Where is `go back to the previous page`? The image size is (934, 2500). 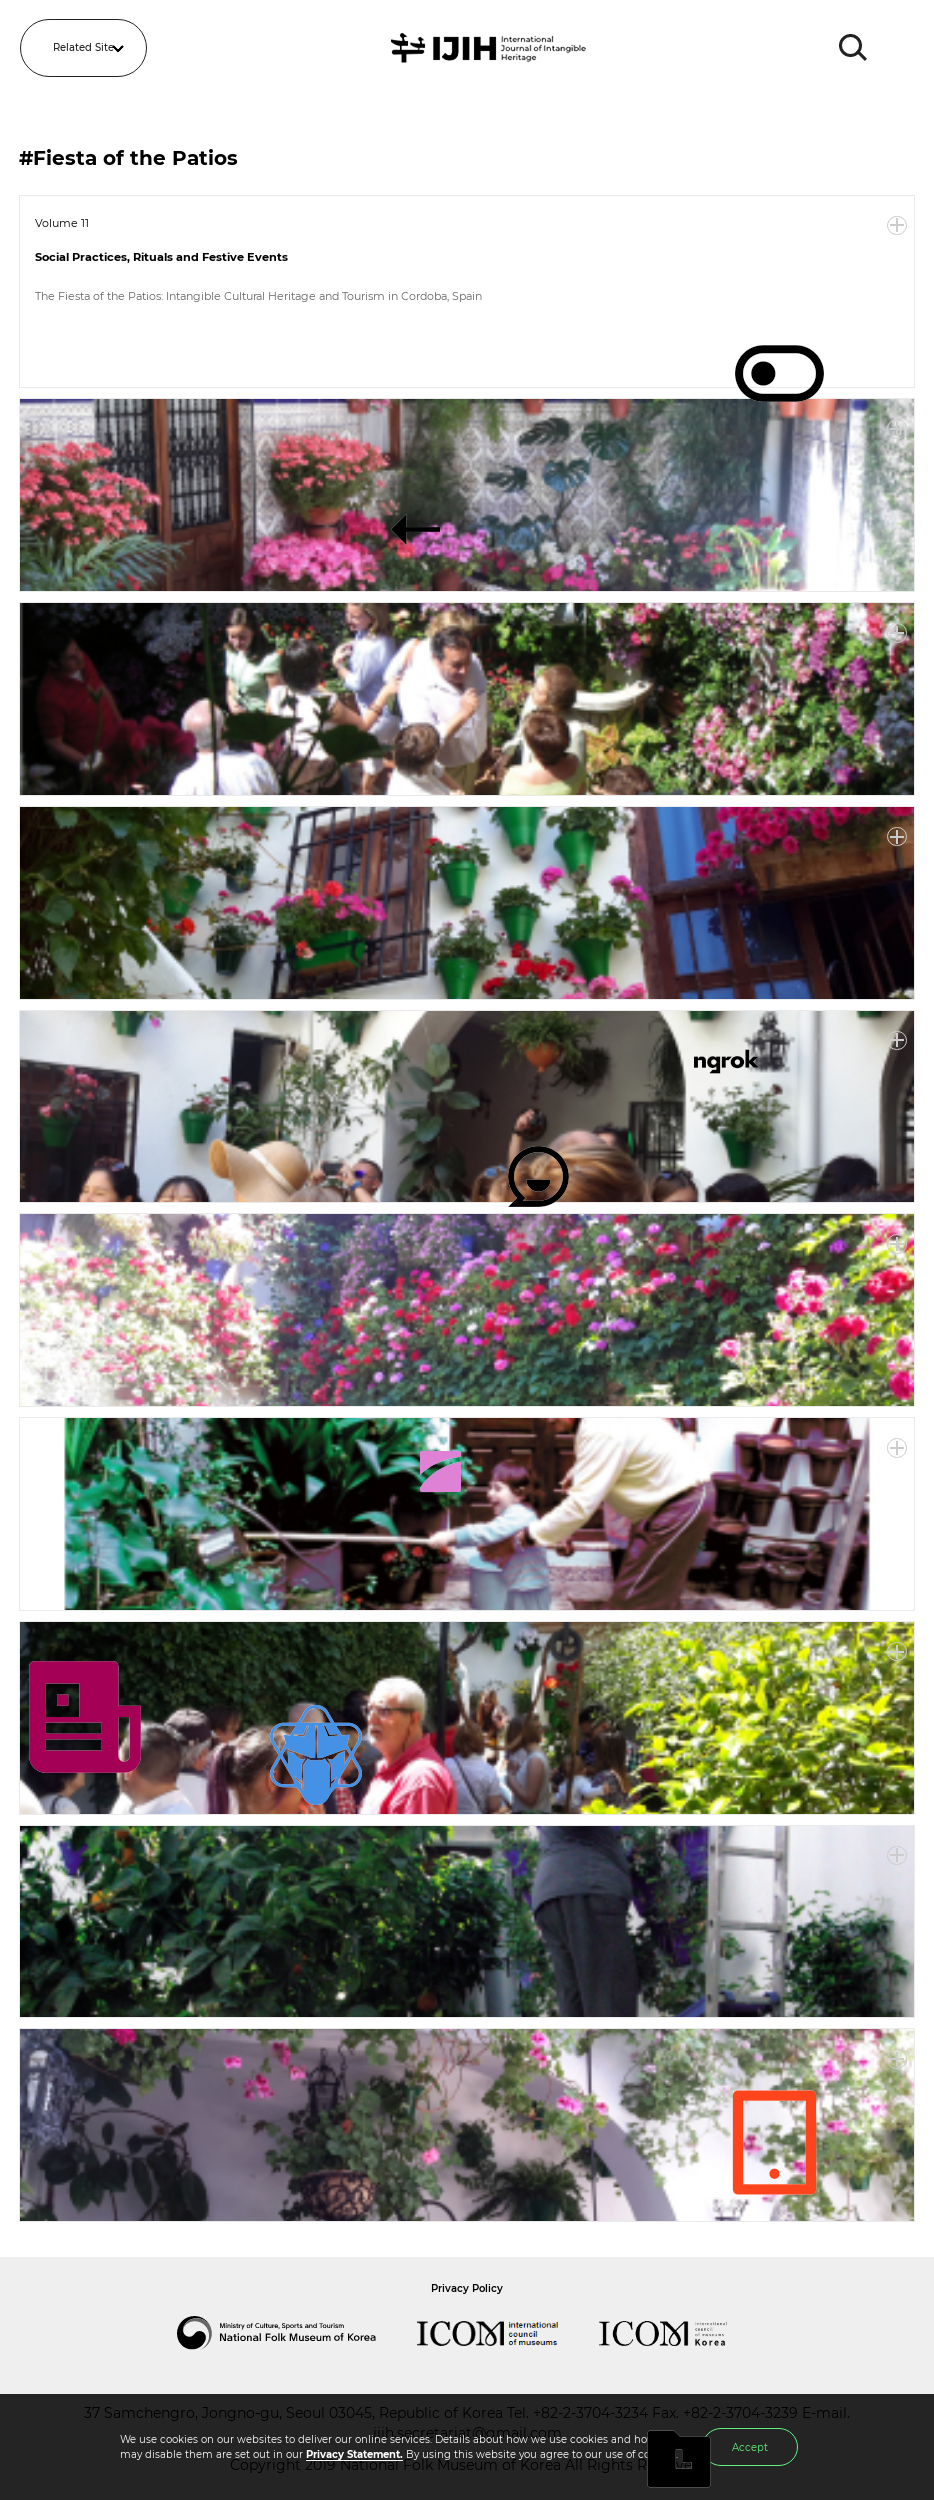 go back to the previous page is located at coordinates (415, 529).